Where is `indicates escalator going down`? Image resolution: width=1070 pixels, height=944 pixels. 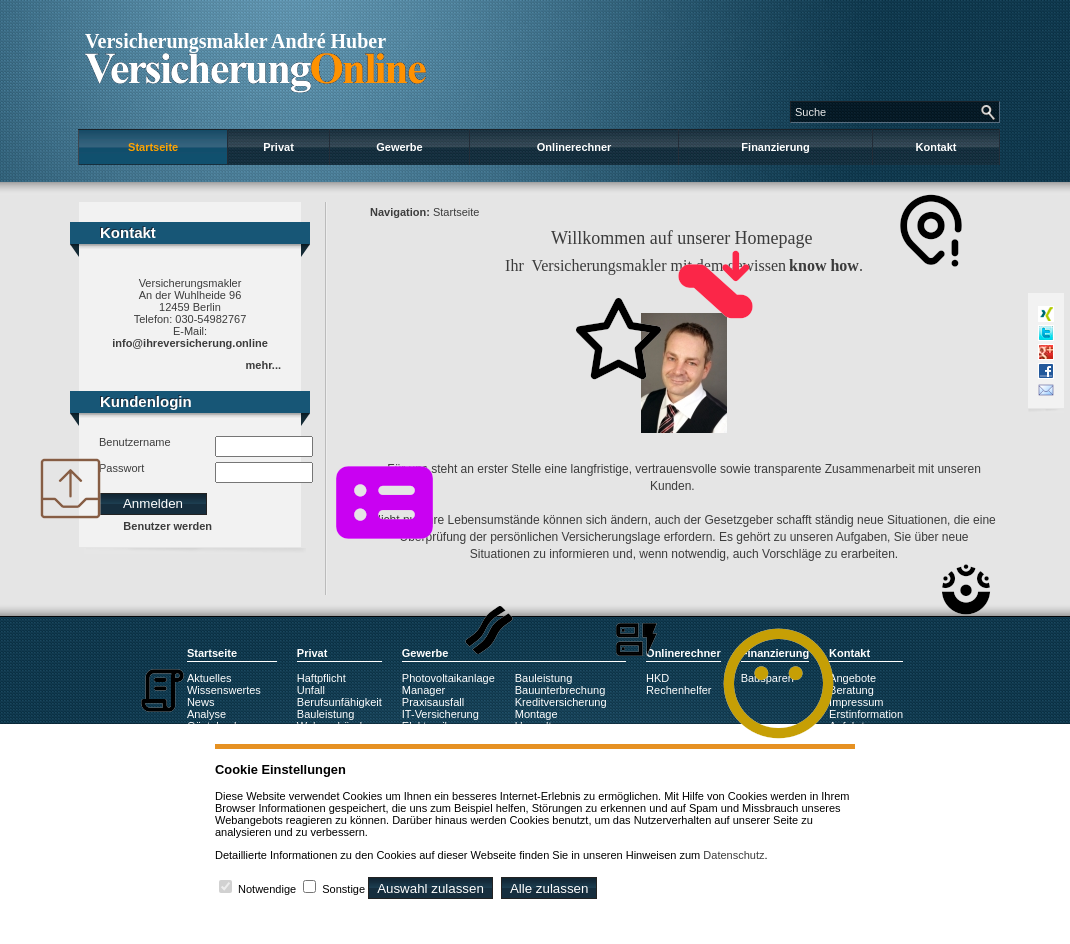
indicates escalator going down is located at coordinates (715, 284).